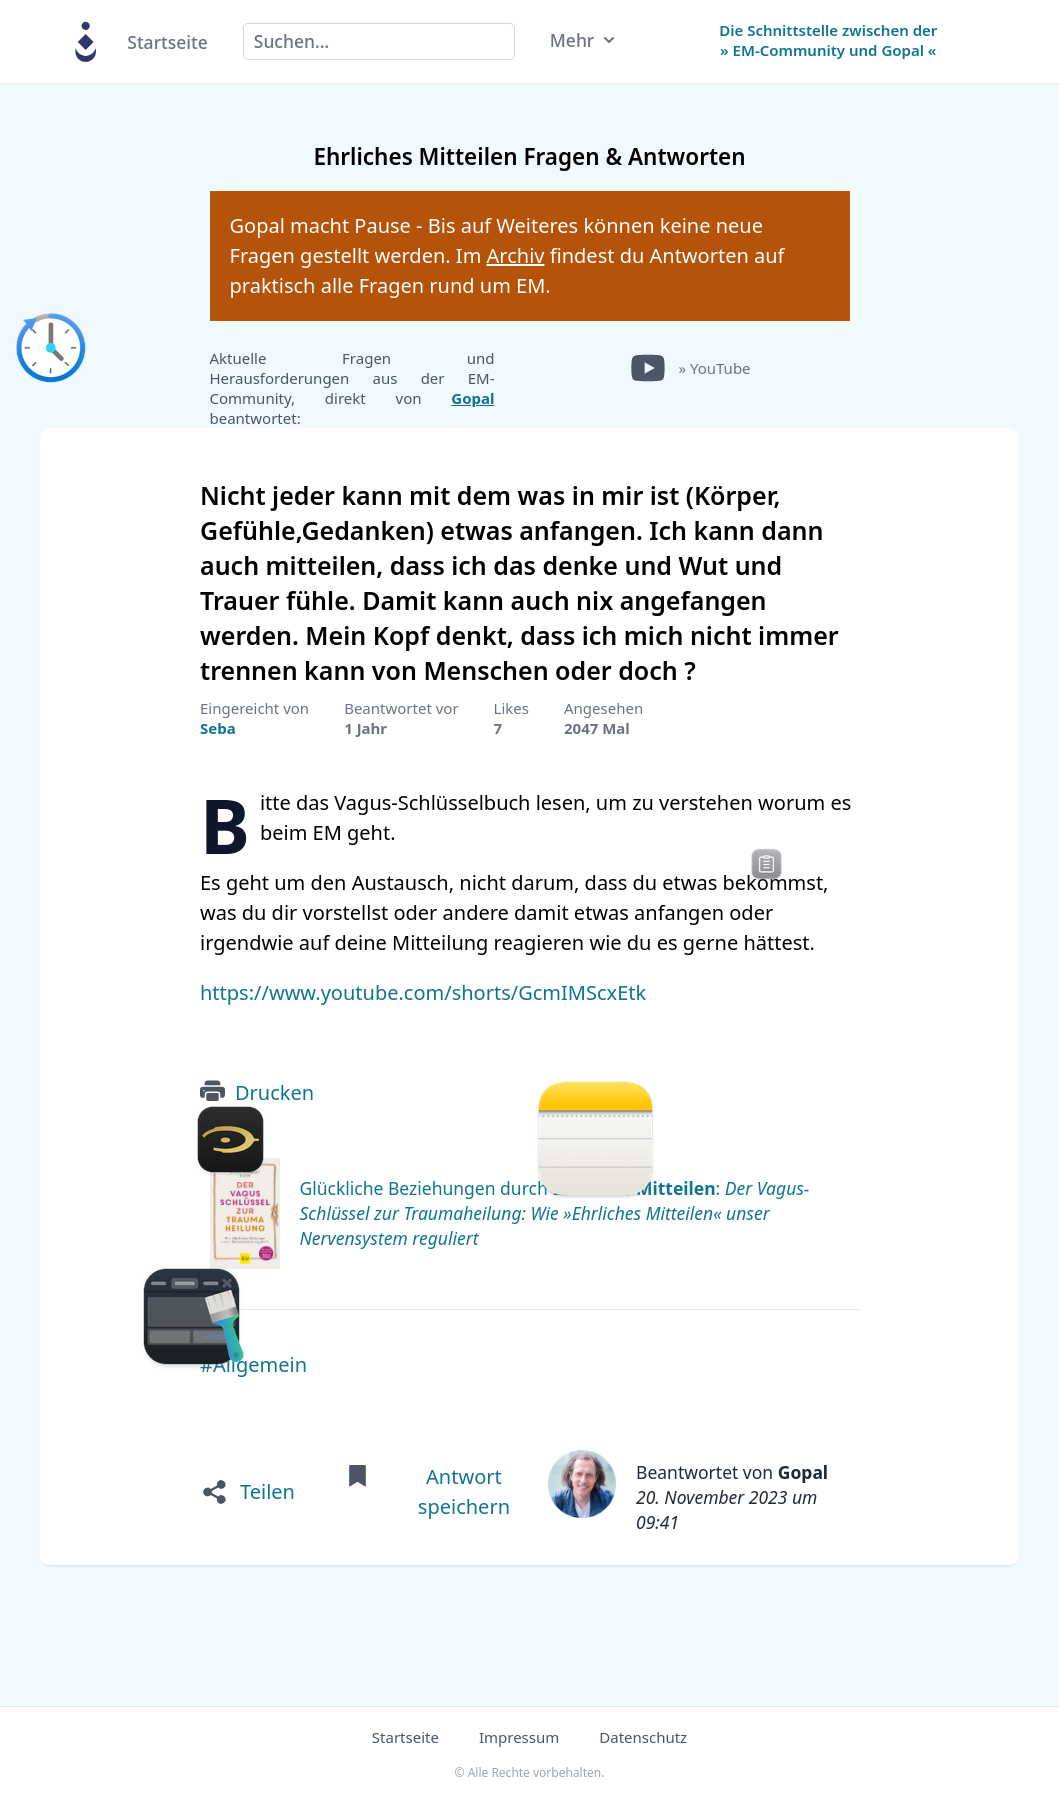 This screenshot has width=1059, height=1802. I want to click on open the reservations app, so click(51, 347).